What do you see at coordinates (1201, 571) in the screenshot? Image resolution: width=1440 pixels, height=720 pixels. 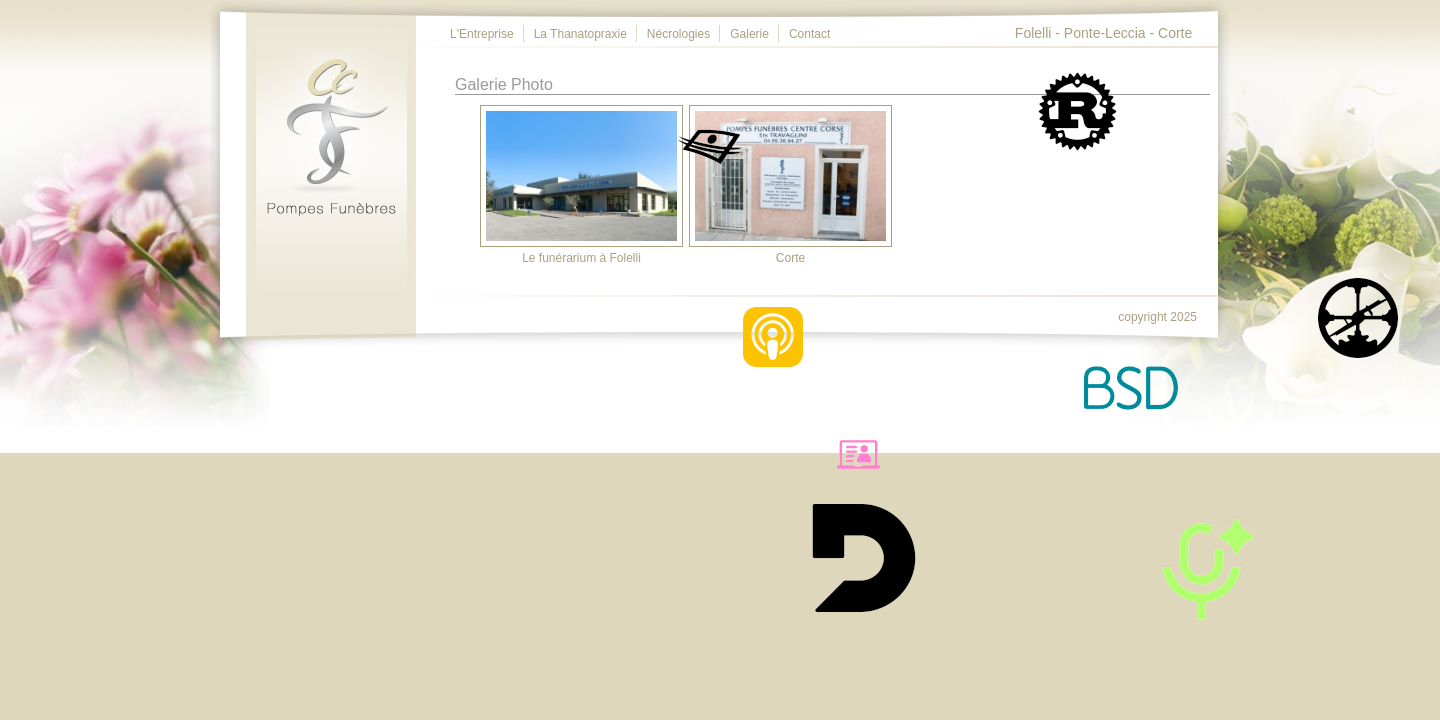 I see `activate AI-powered voice input` at bounding box center [1201, 571].